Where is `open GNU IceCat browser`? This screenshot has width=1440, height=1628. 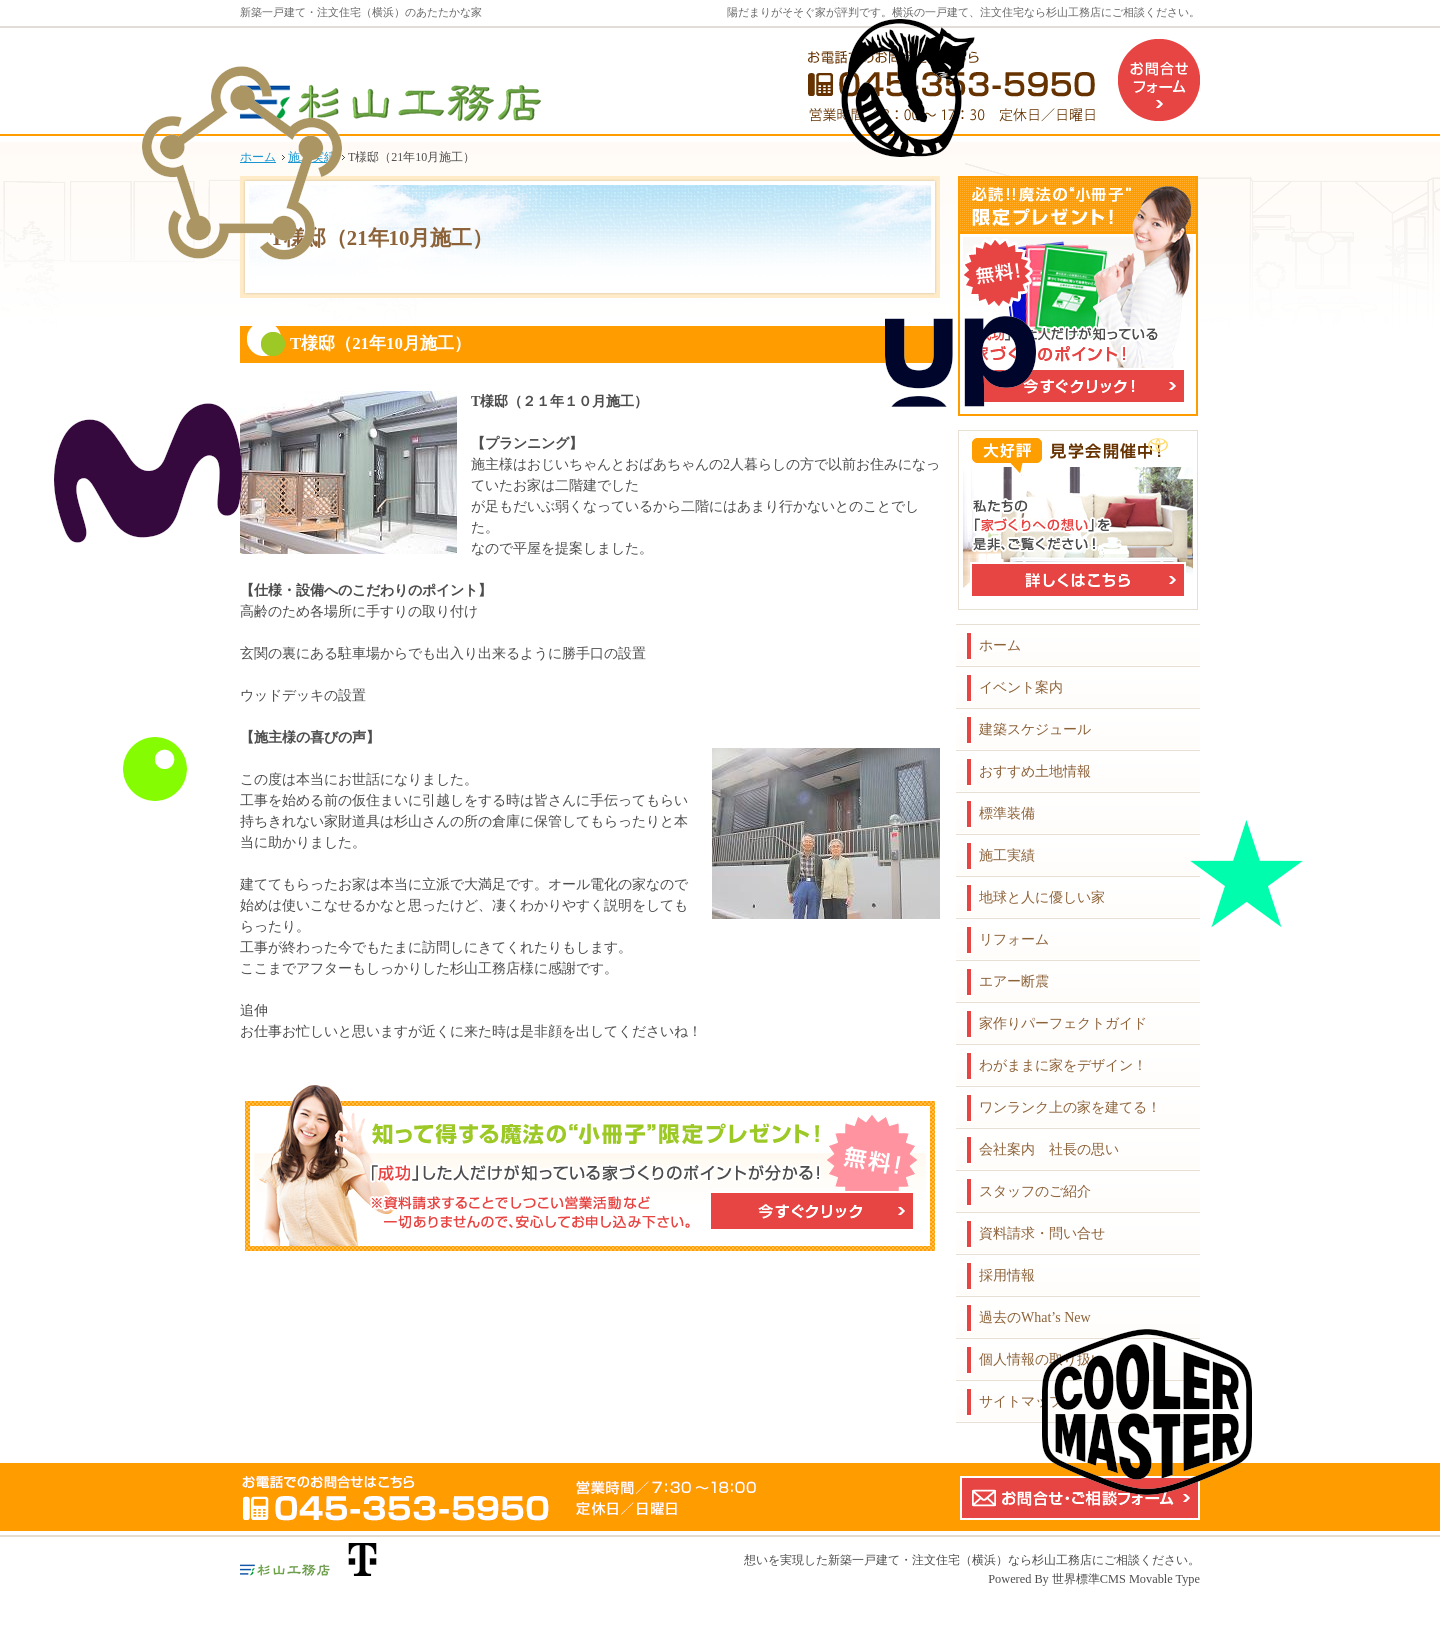
open GNU IceCat browser is located at coordinates (908, 88).